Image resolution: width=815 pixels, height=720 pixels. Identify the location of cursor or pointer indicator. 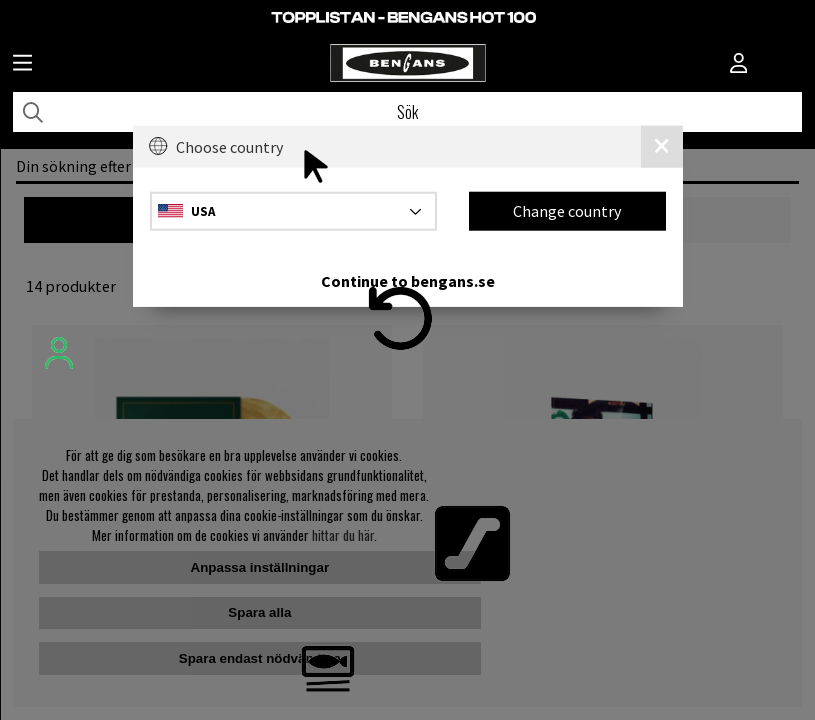
(314, 166).